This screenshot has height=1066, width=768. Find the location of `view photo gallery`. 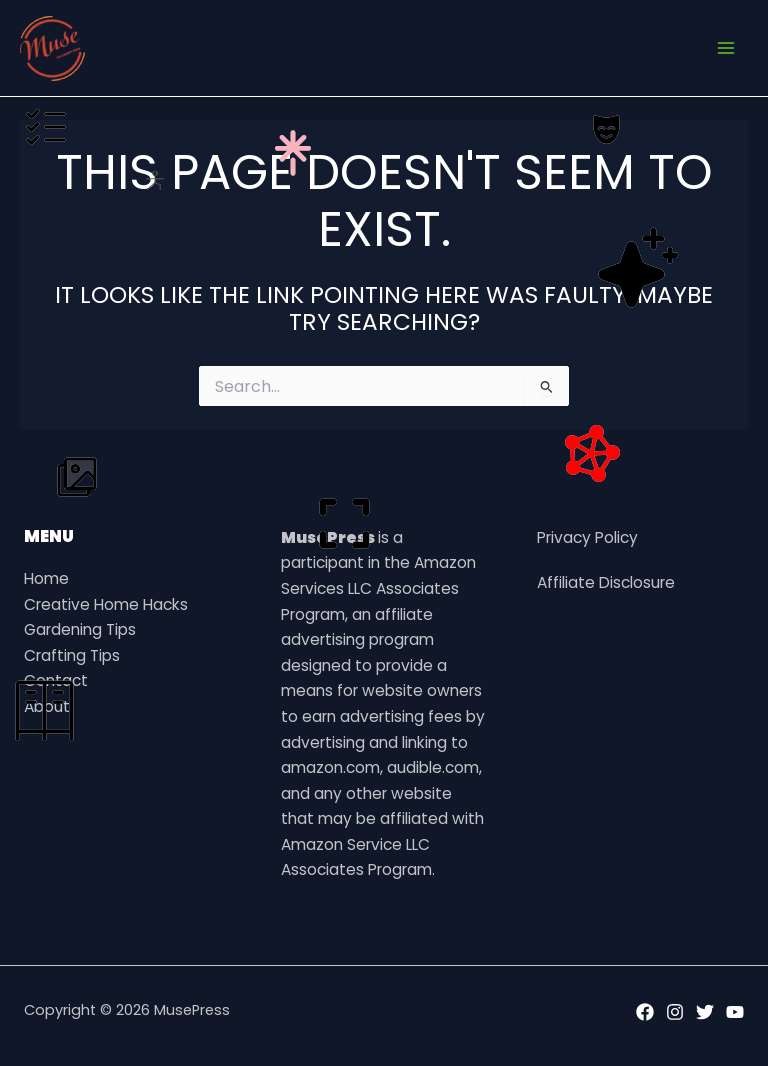

view photo gallery is located at coordinates (77, 477).